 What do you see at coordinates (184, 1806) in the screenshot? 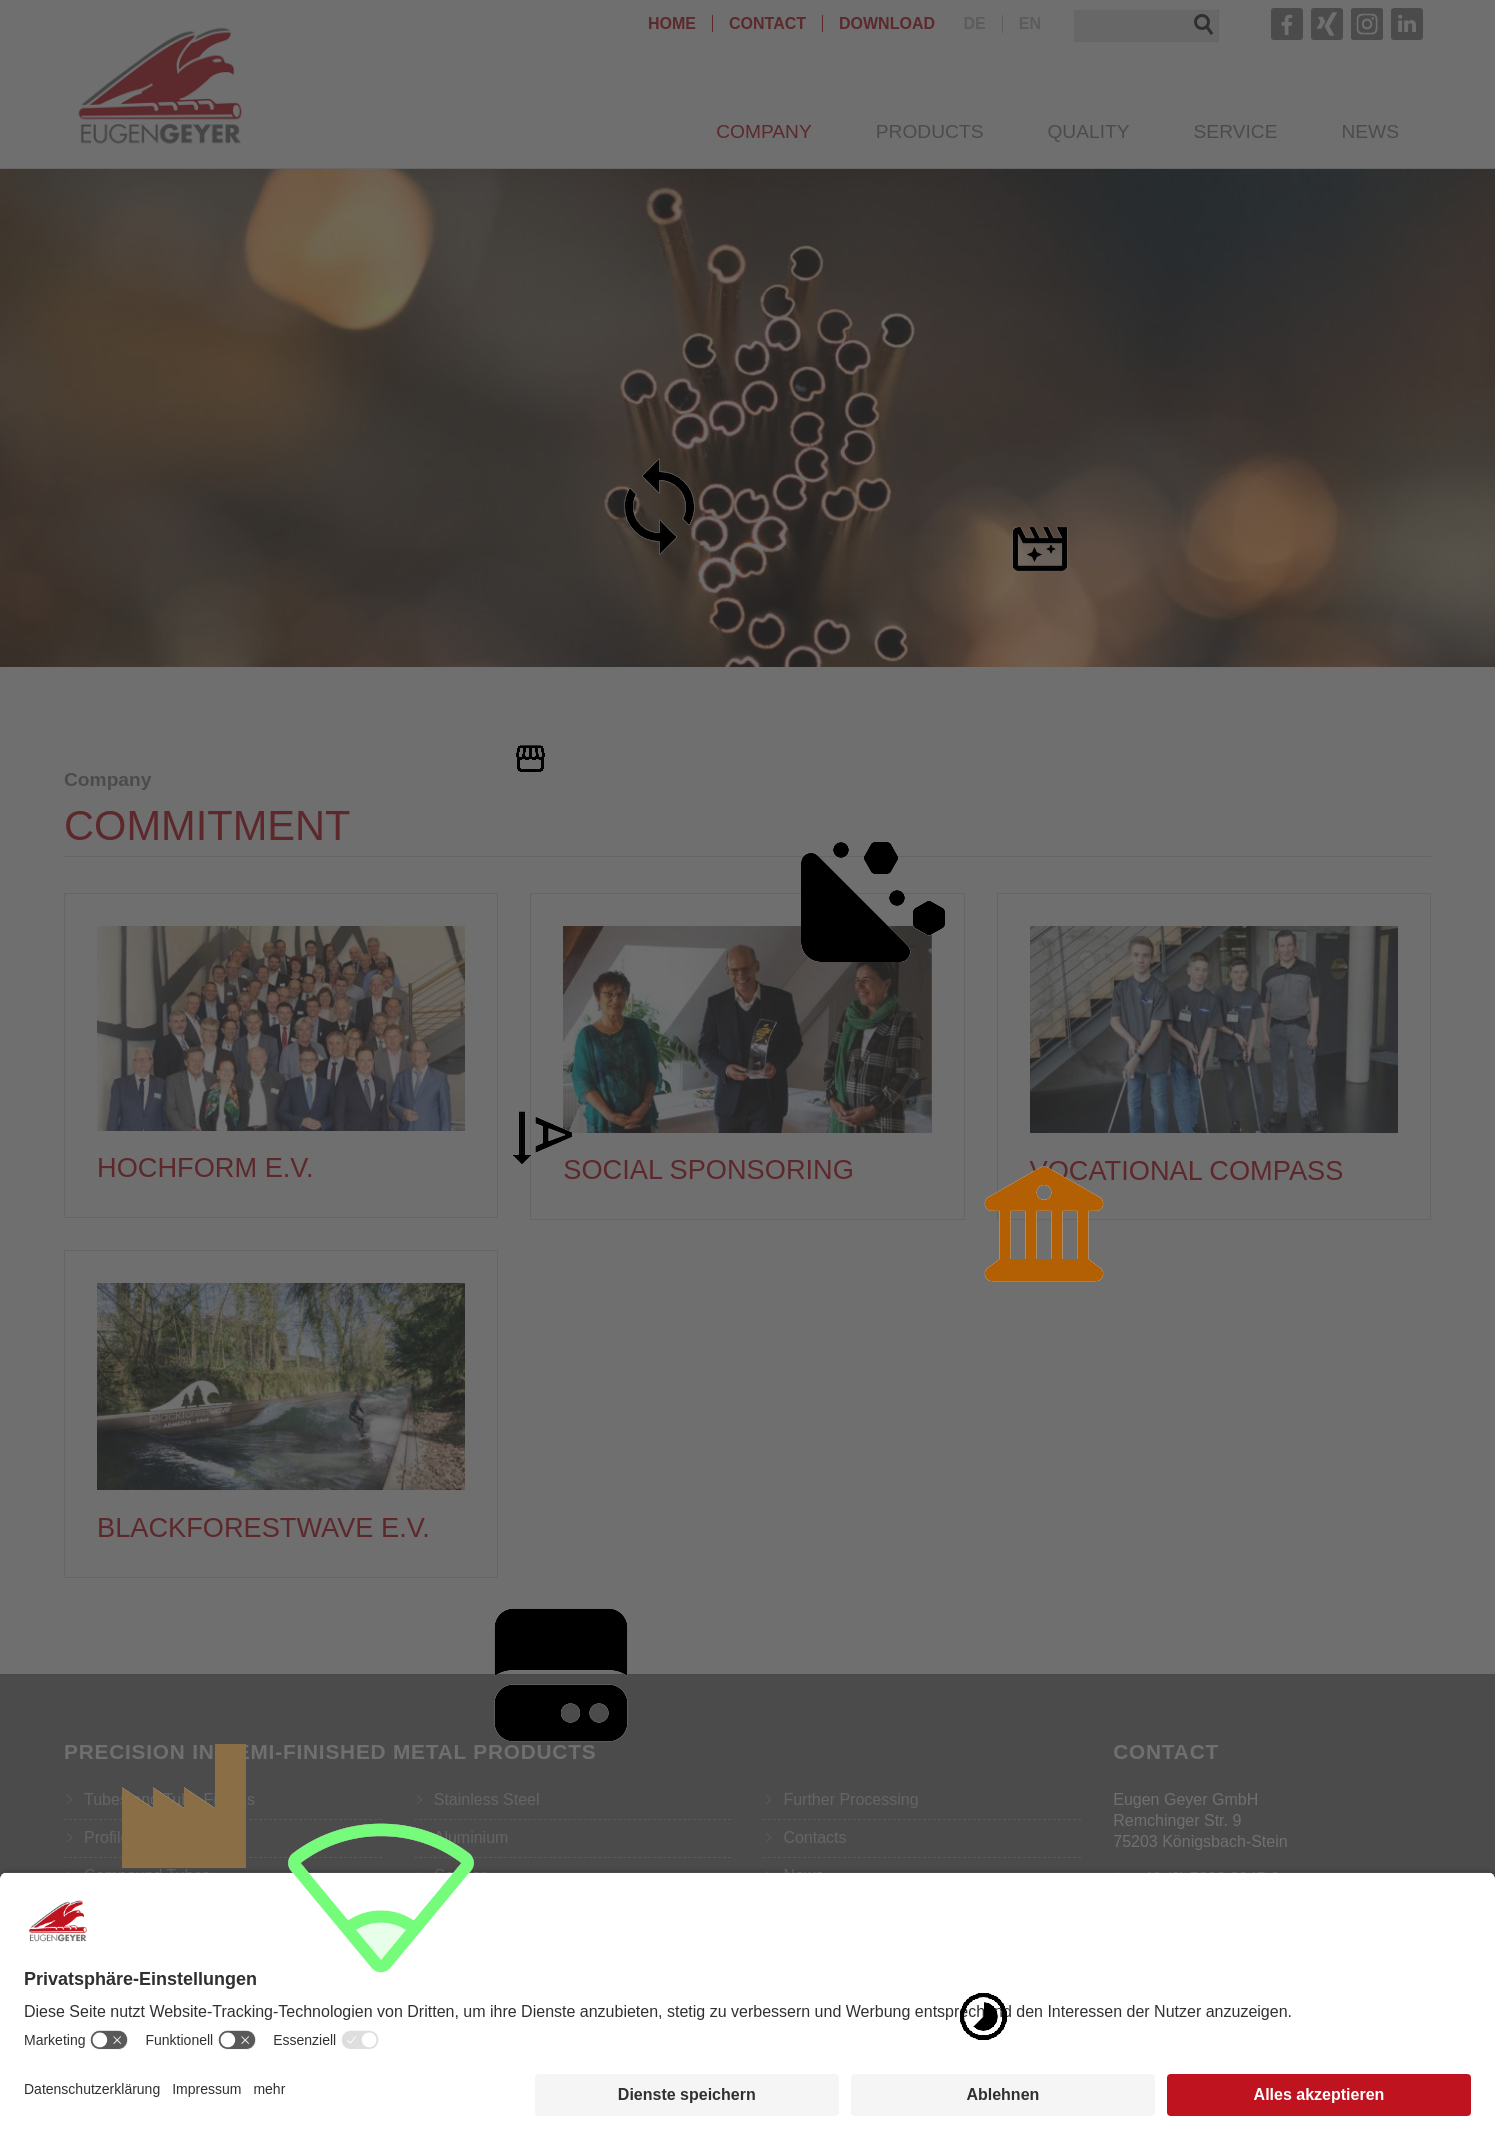
I see `view manufacturing or production settings` at bounding box center [184, 1806].